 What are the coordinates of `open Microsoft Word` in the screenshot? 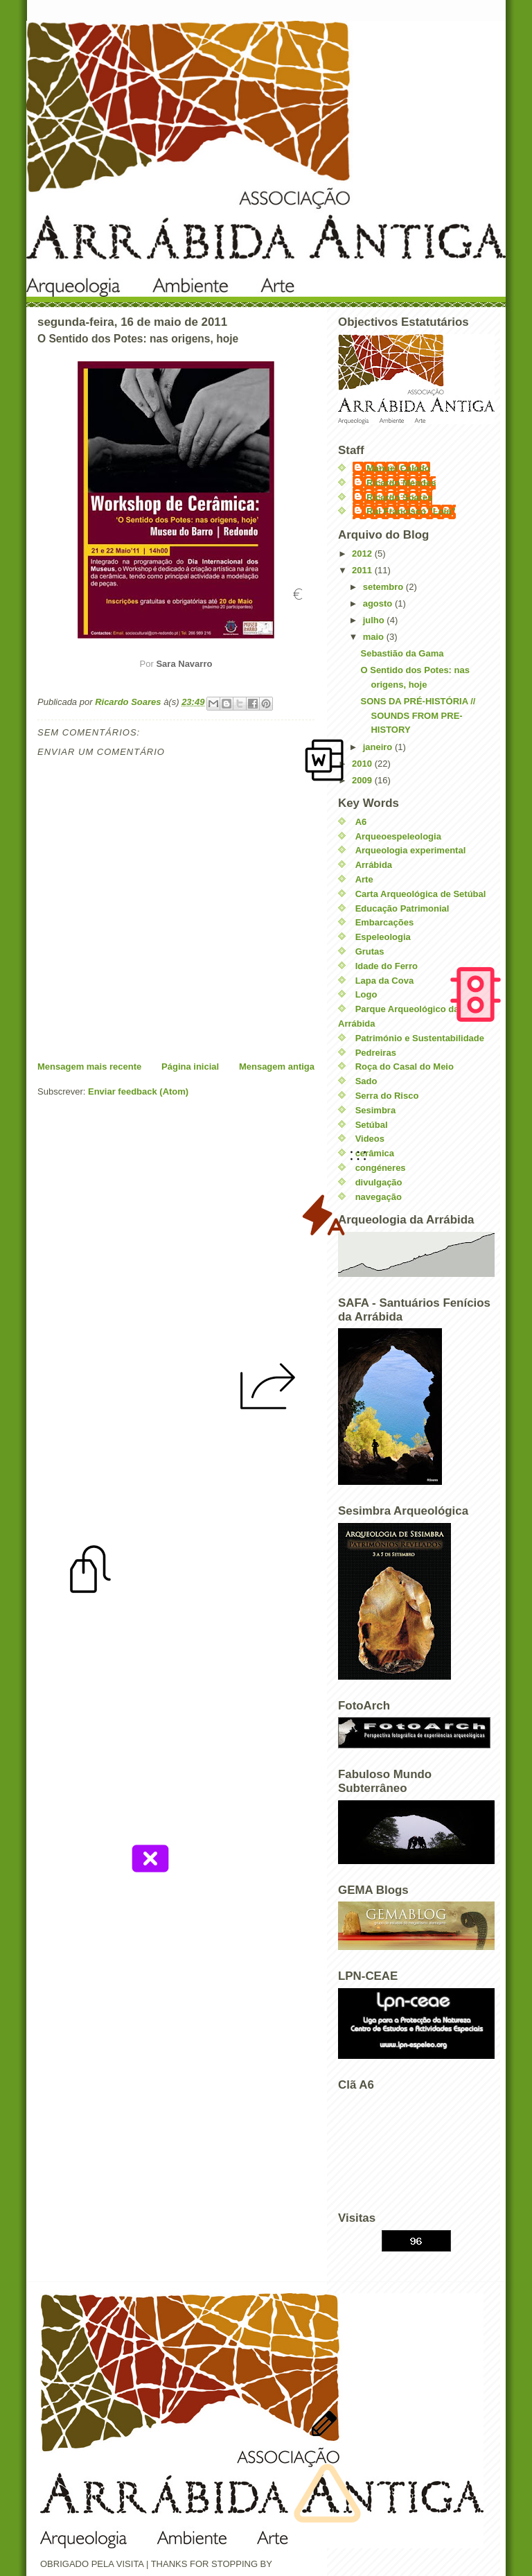 It's located at (326, 760).